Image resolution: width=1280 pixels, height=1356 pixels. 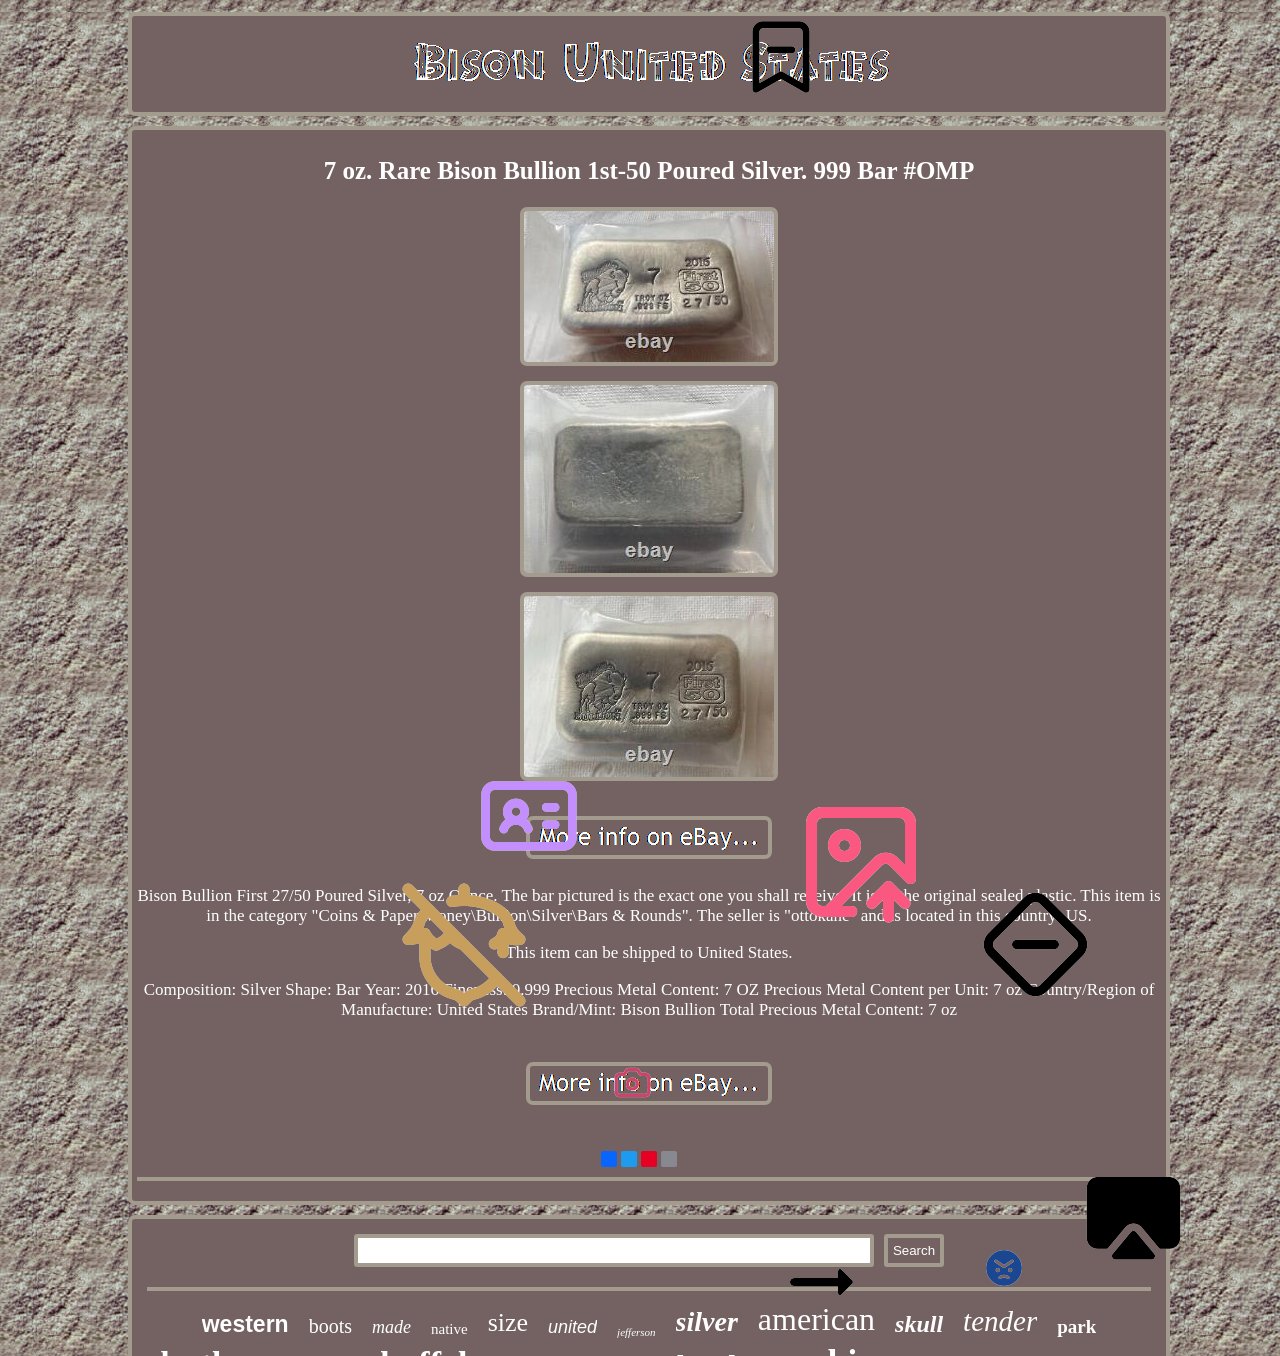 I want to click on view your profile or identity information, so click(x=529, y=816).